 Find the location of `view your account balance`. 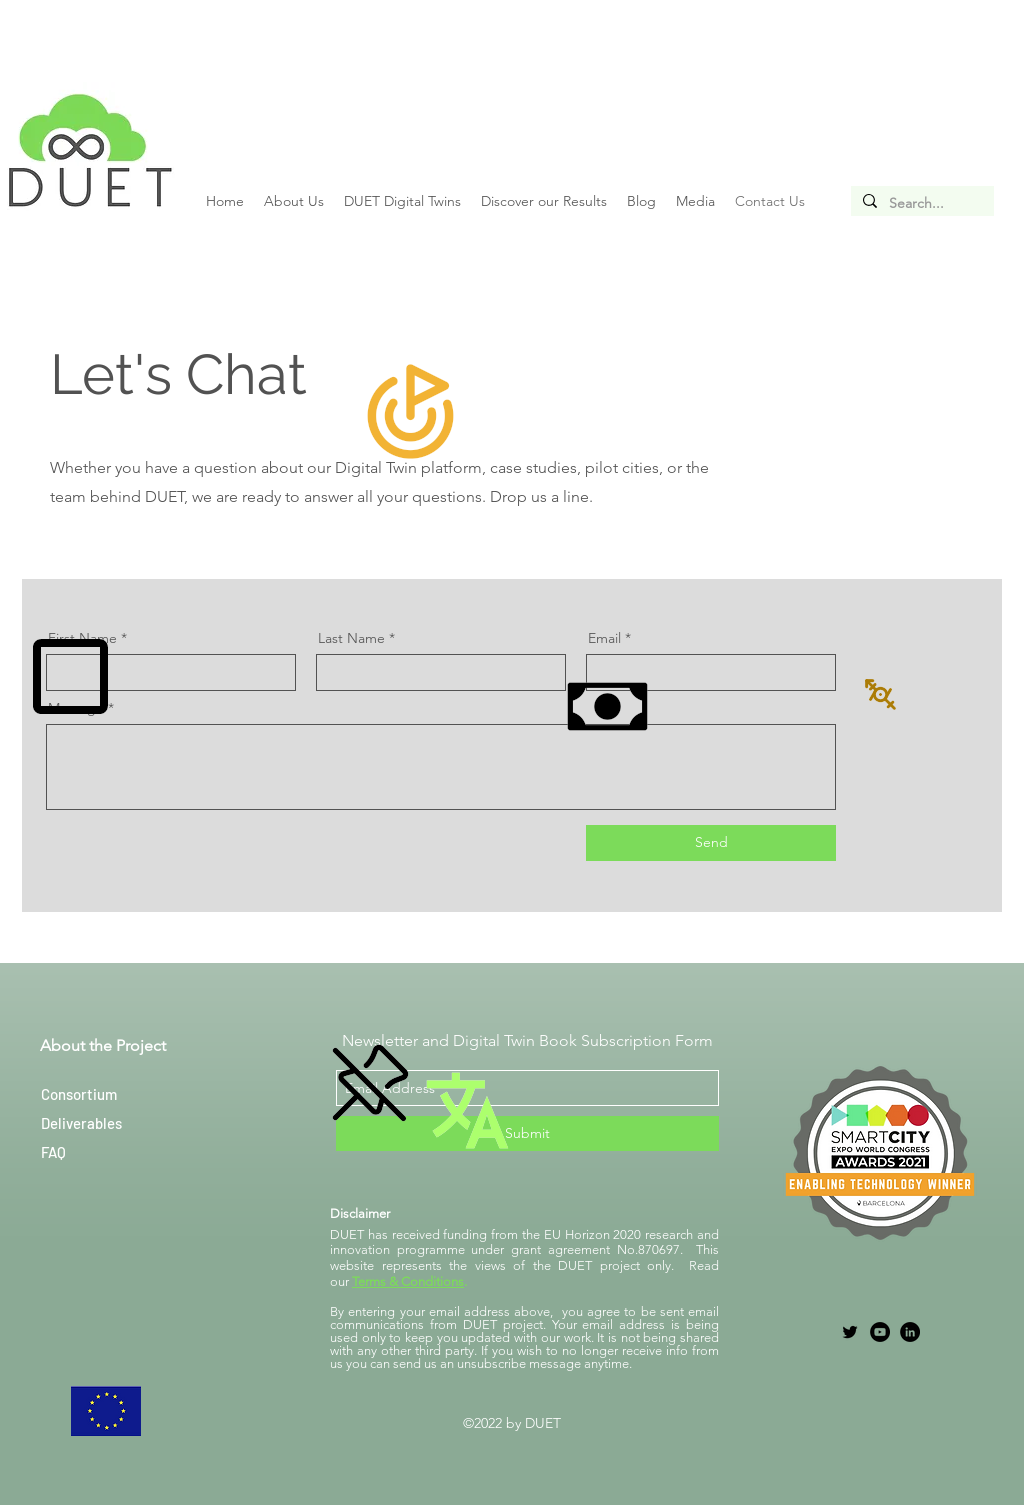

view your account balance is located at coordinates (607, 706).